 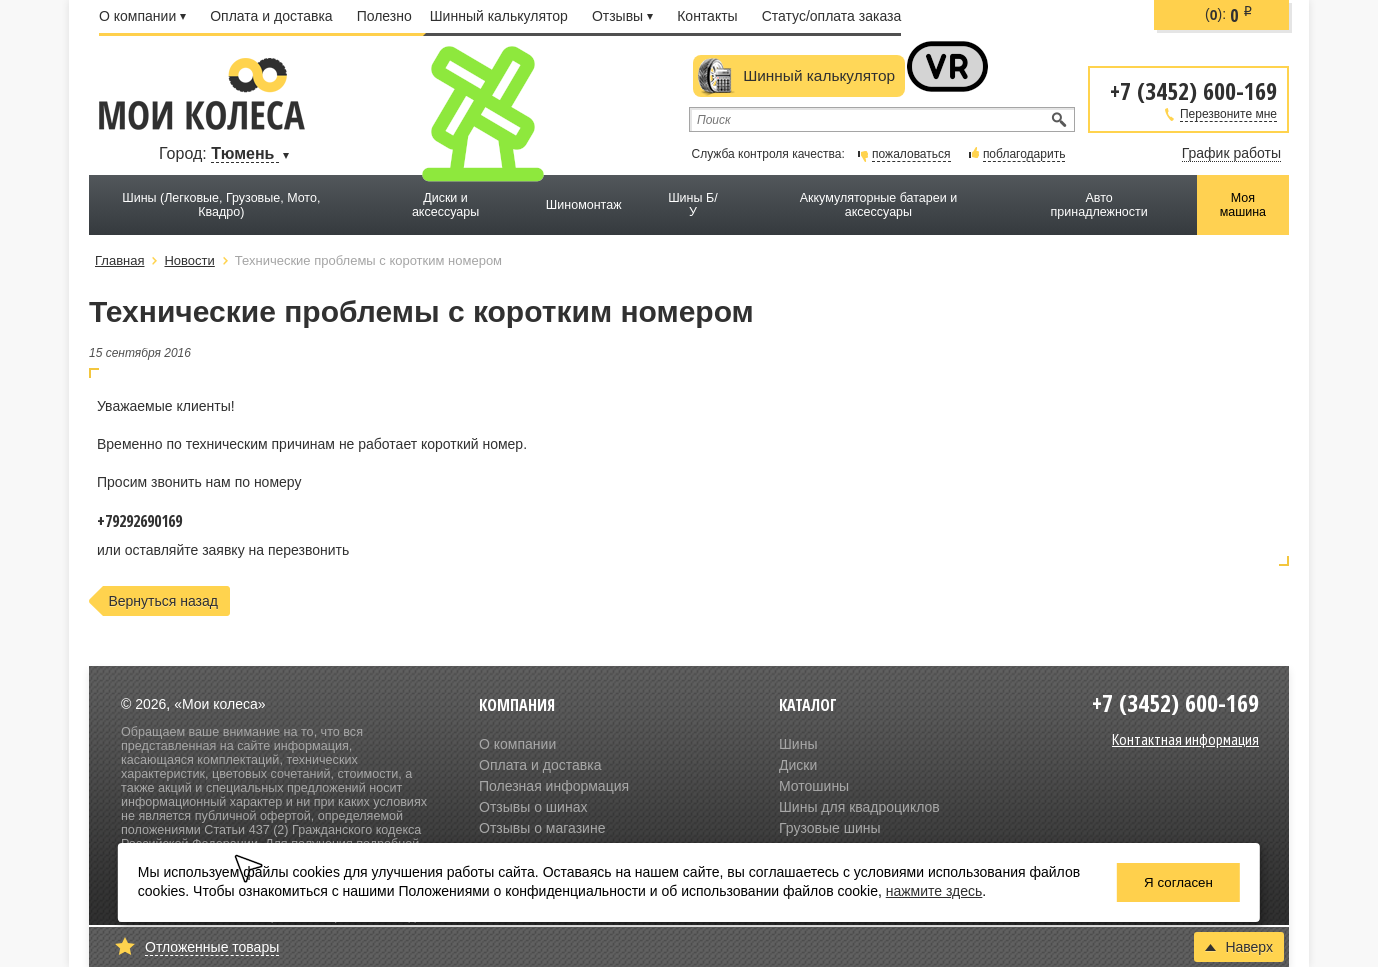 What do you see at coordinates (947, 66) in the screenshot?
I see `access virtual reality mode or settings` at bounding box center [947, 66].